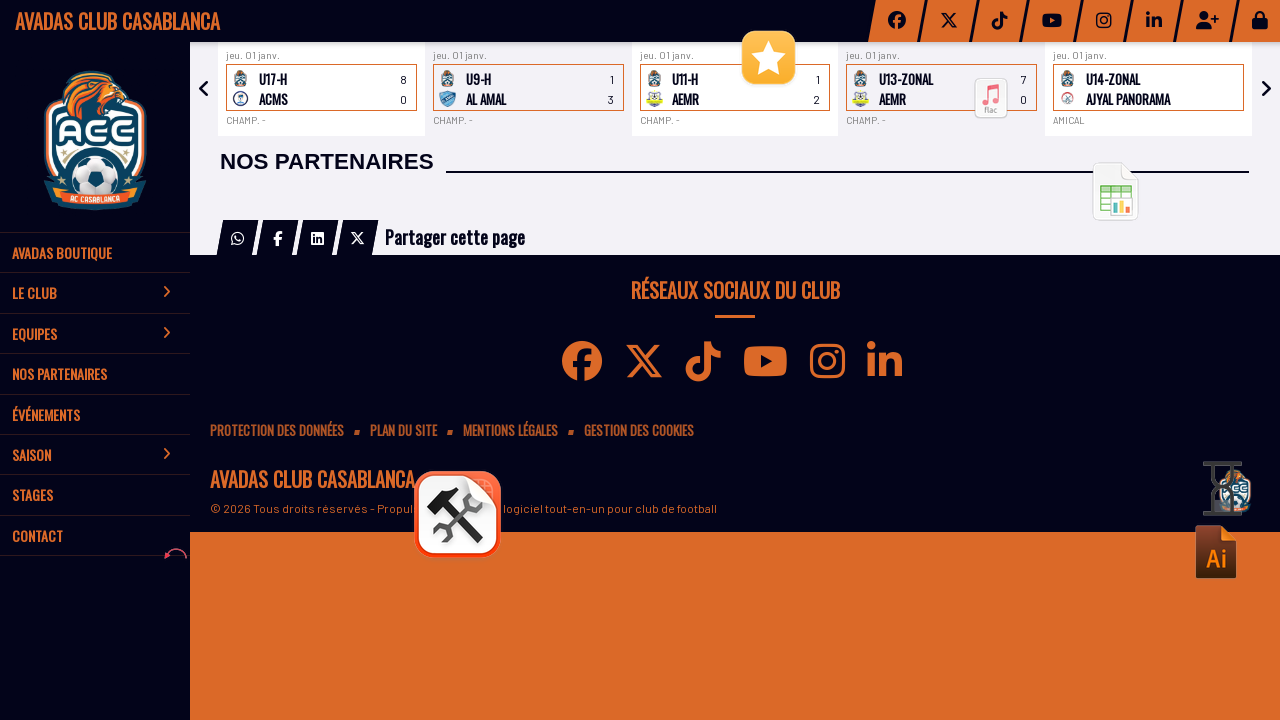 The image size is (1280, 720). I want to click on open a spreadsheet file, so click(1115, 191).